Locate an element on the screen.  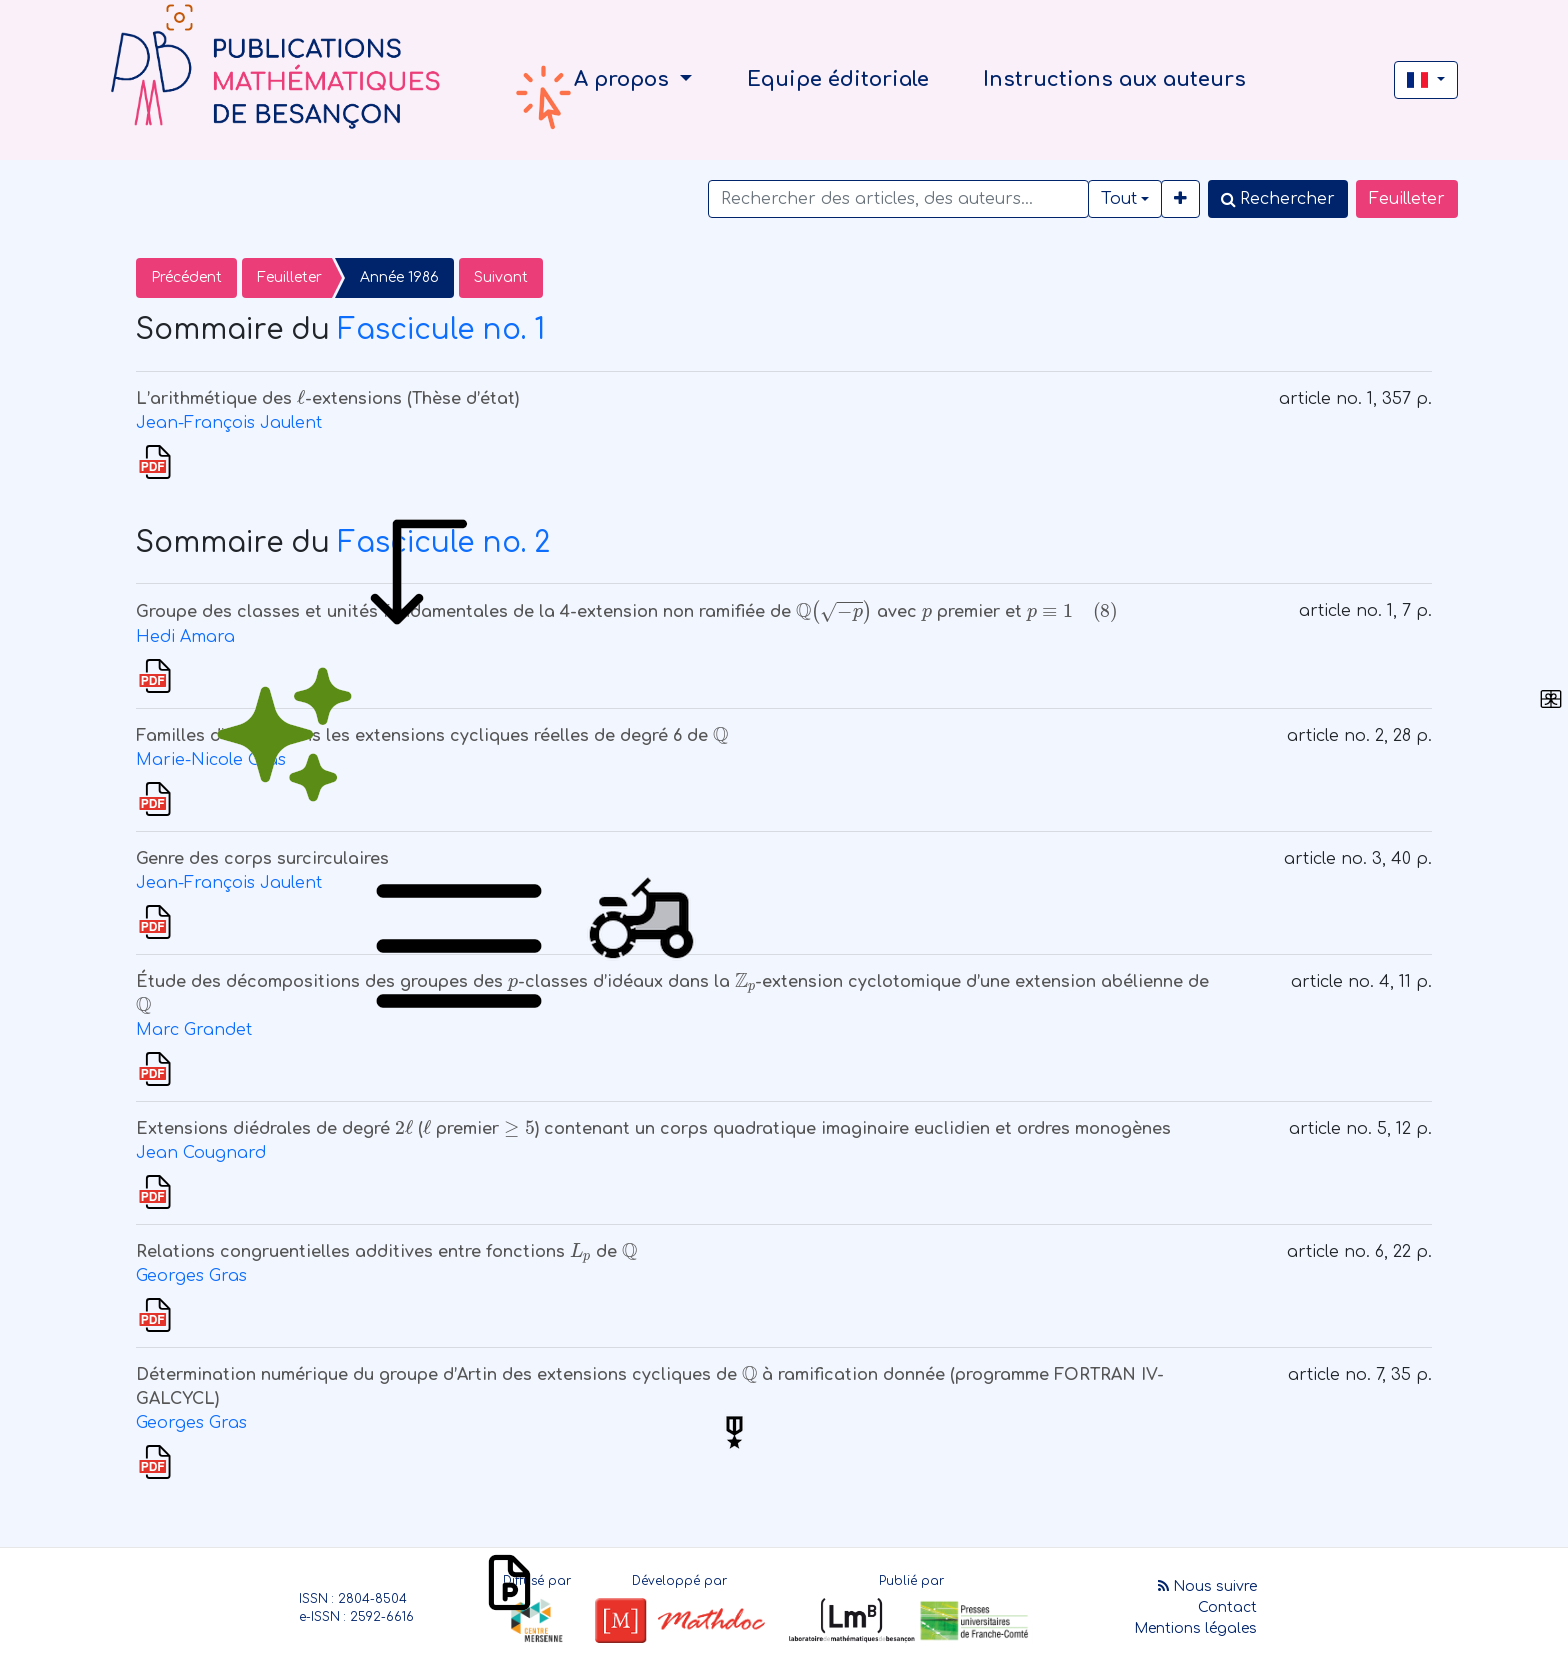
view or send a gift is located at coordinates (1551, 699).